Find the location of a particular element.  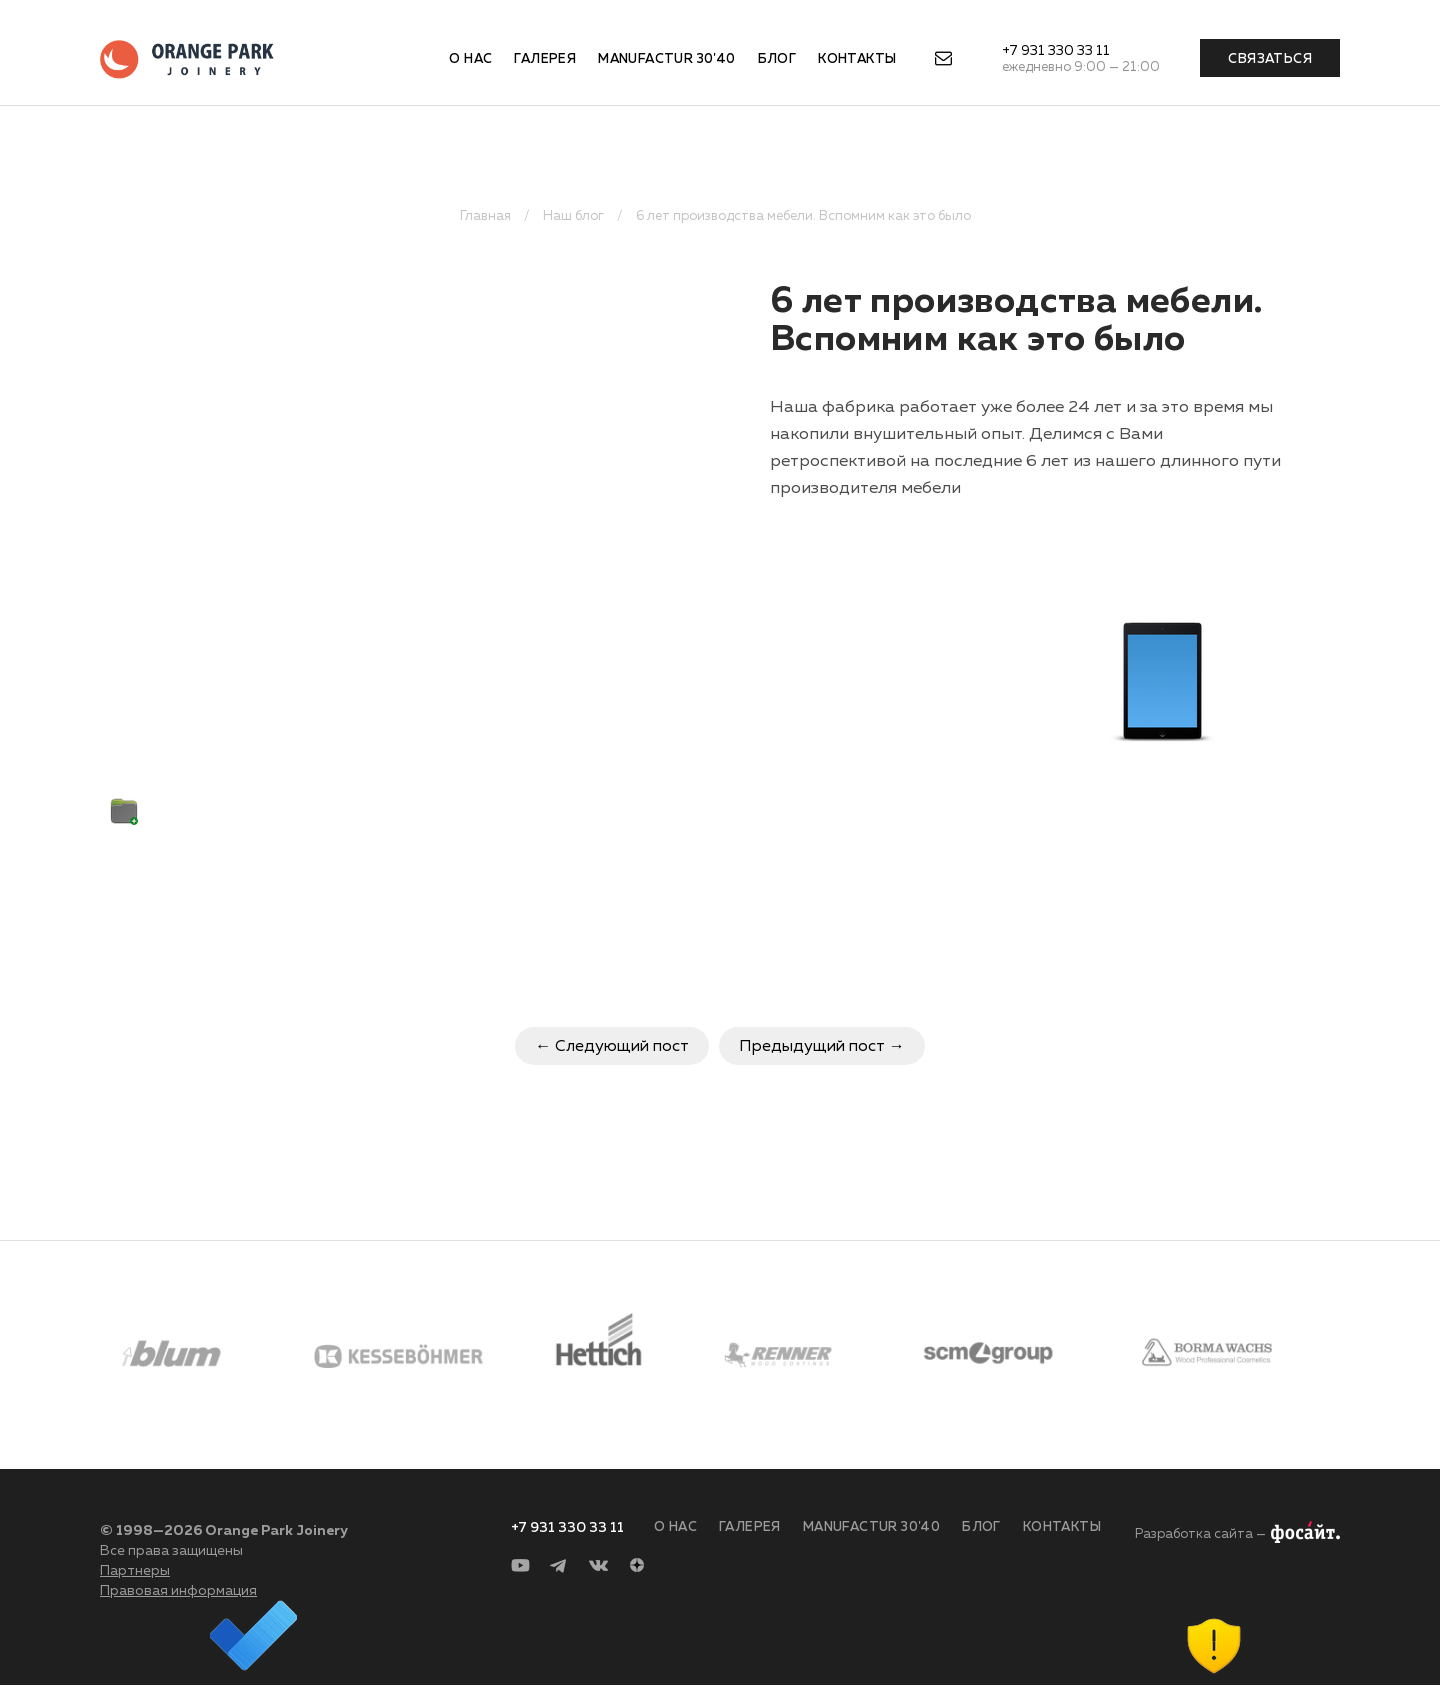

view connected iPad mini device is located at coordinates (1162, 670).